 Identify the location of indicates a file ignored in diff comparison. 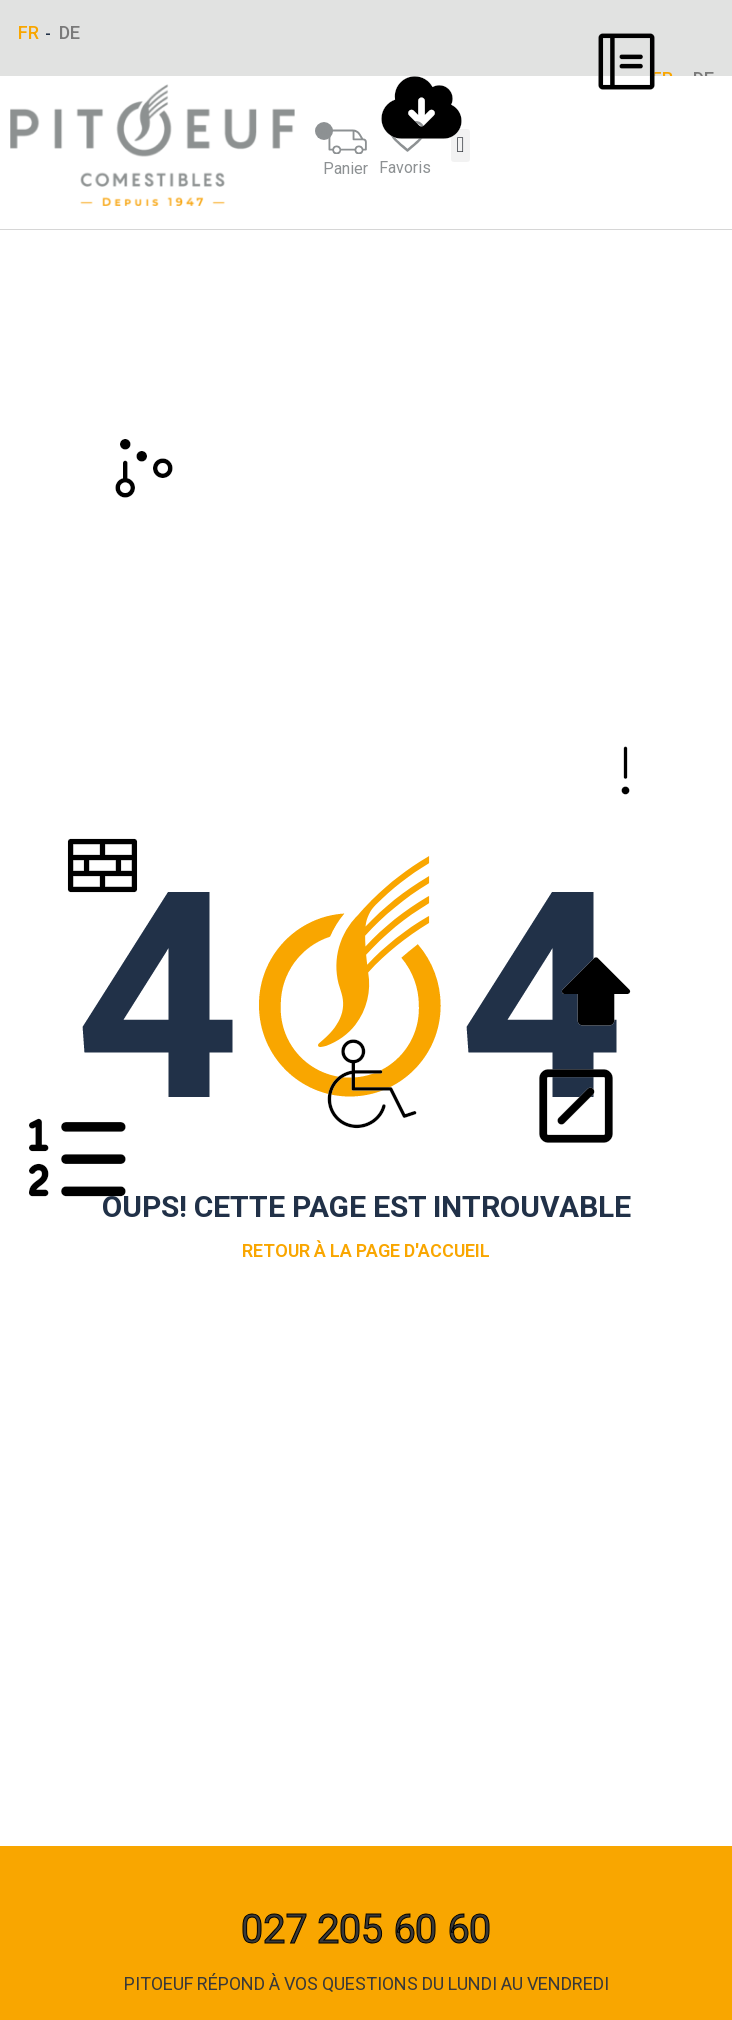
(576, 1106).